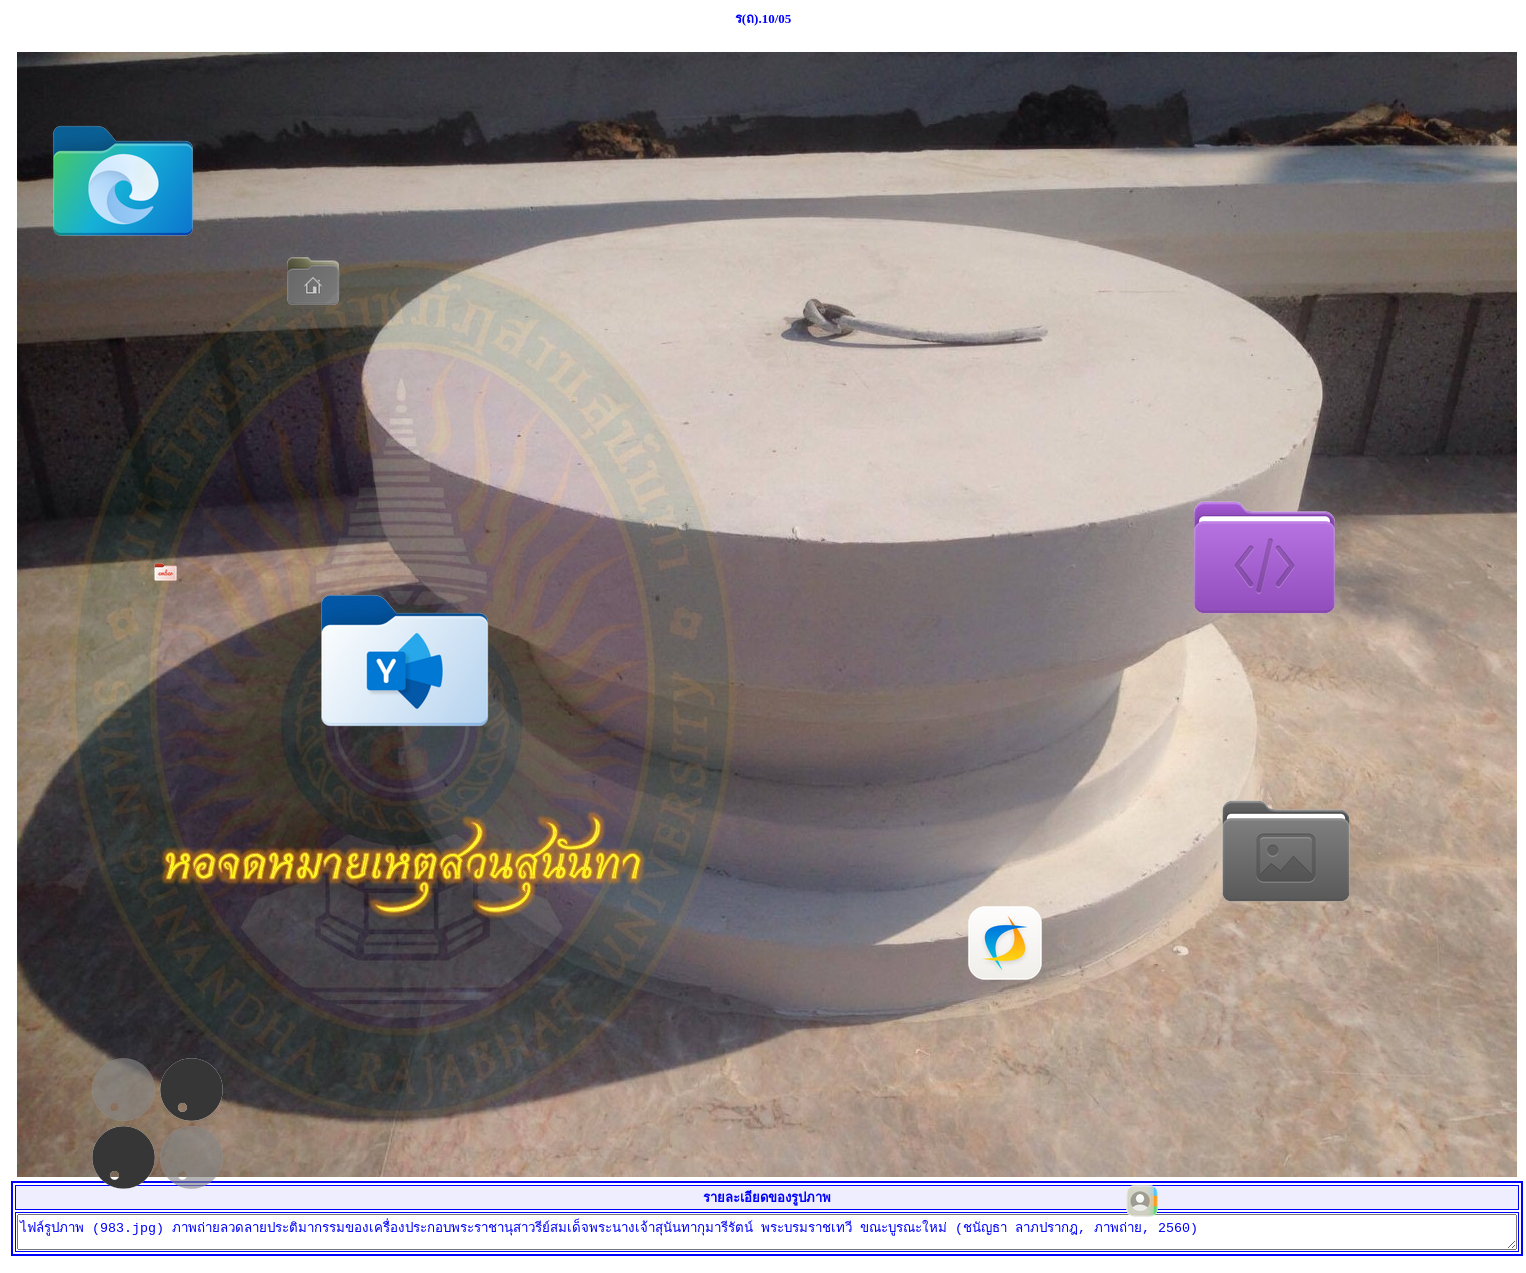 This screenshot has width=1526, height=1273. Describe the element at coordinates (157, 1123) in the screenshot. I see `launch swell foop puzzle game` at that location.